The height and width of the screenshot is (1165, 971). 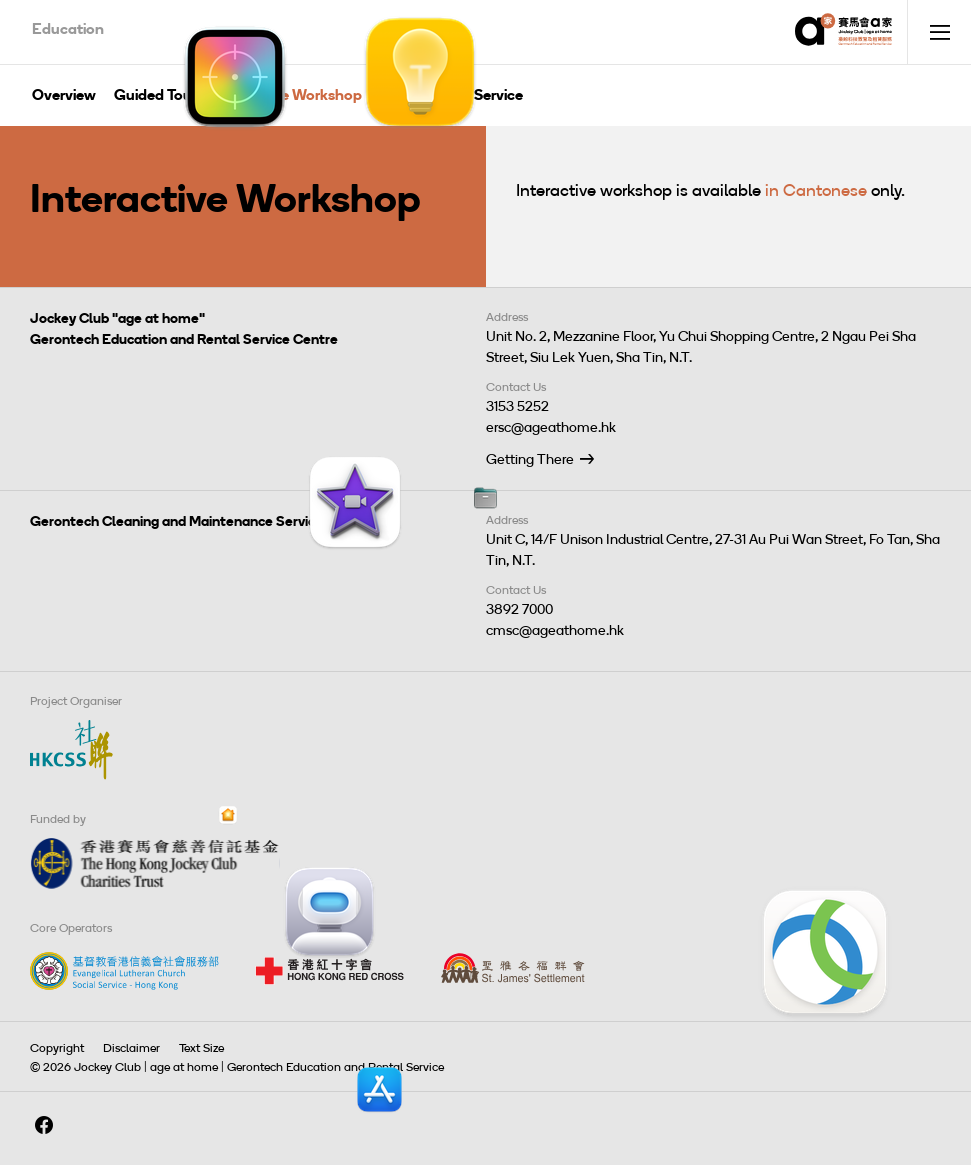 I want to click on open iMovie to edit videos, so click(x=355, y=502).